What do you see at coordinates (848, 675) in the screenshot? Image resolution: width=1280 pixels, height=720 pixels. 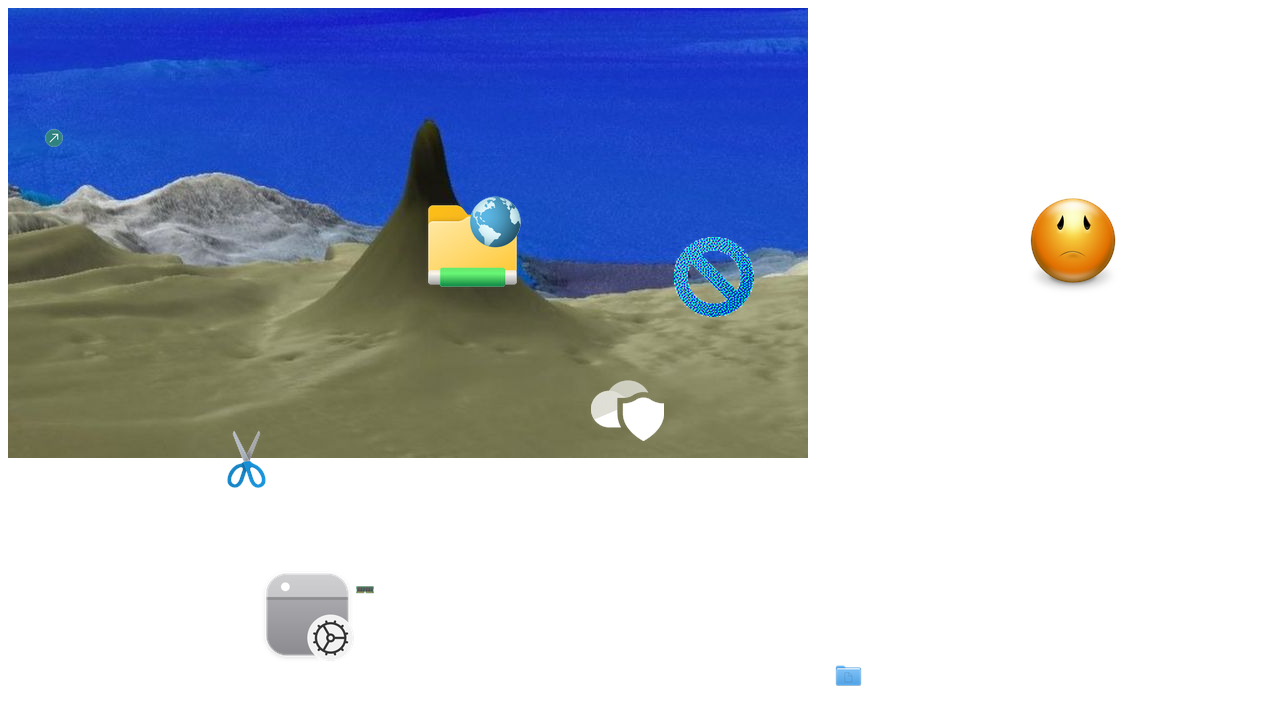 I see `open your documents folder` at bounding box center [848, 675].